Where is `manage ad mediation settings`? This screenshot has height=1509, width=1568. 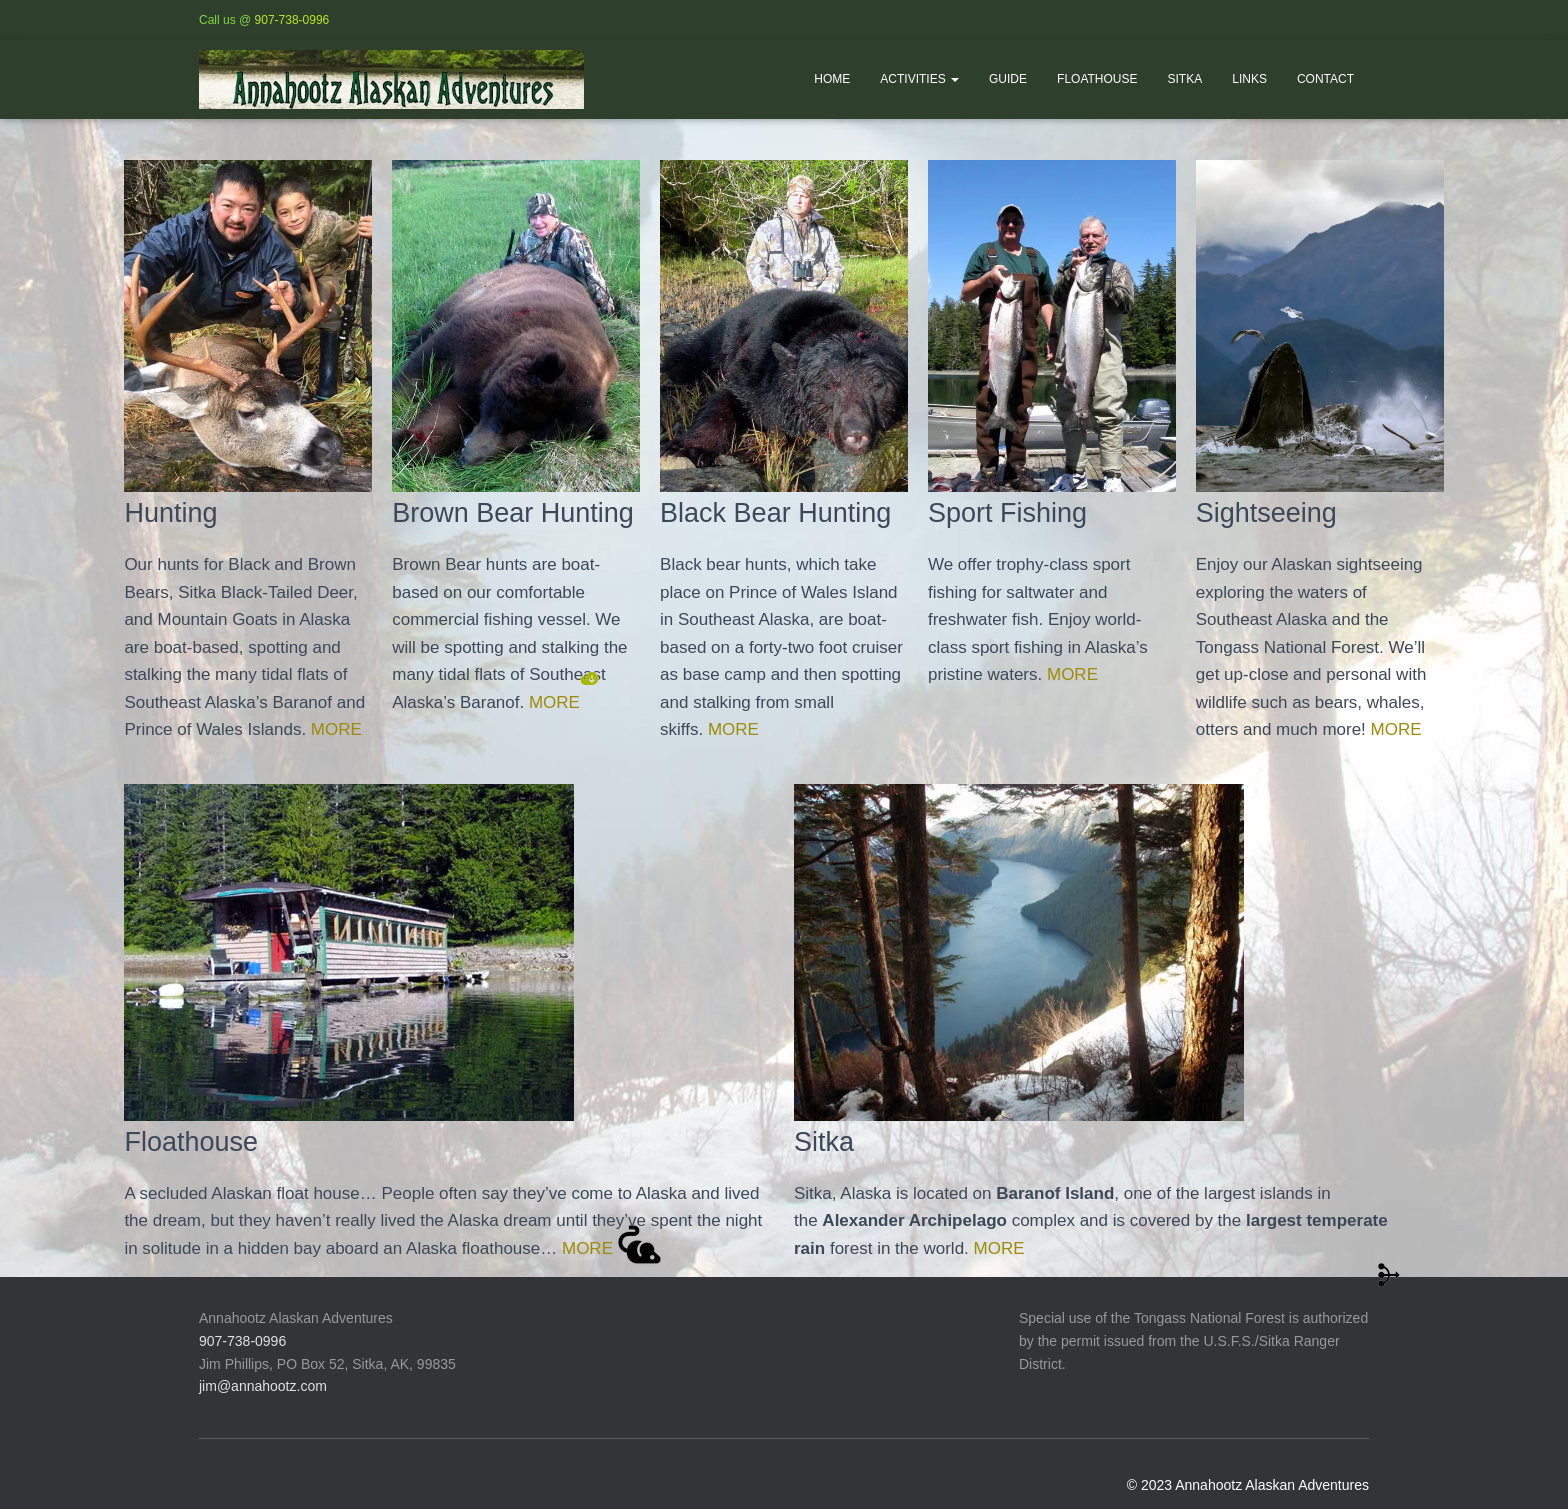
manage ad mediation settings is located at coordinates (1389, 1275).